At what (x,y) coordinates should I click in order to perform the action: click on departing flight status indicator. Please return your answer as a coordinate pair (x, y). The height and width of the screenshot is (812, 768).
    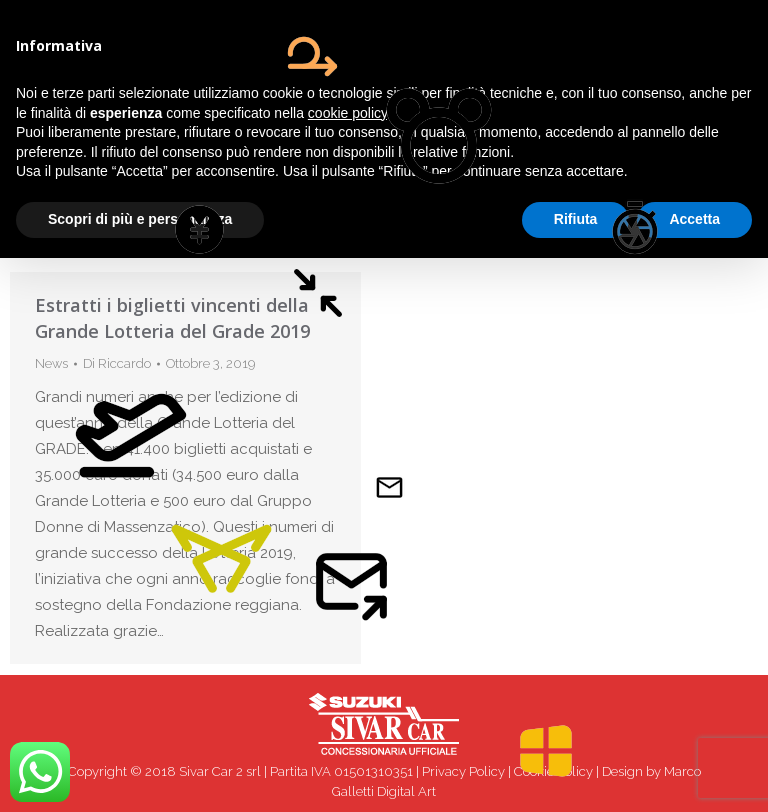
    Looking at the image, I should click on (131, 433).